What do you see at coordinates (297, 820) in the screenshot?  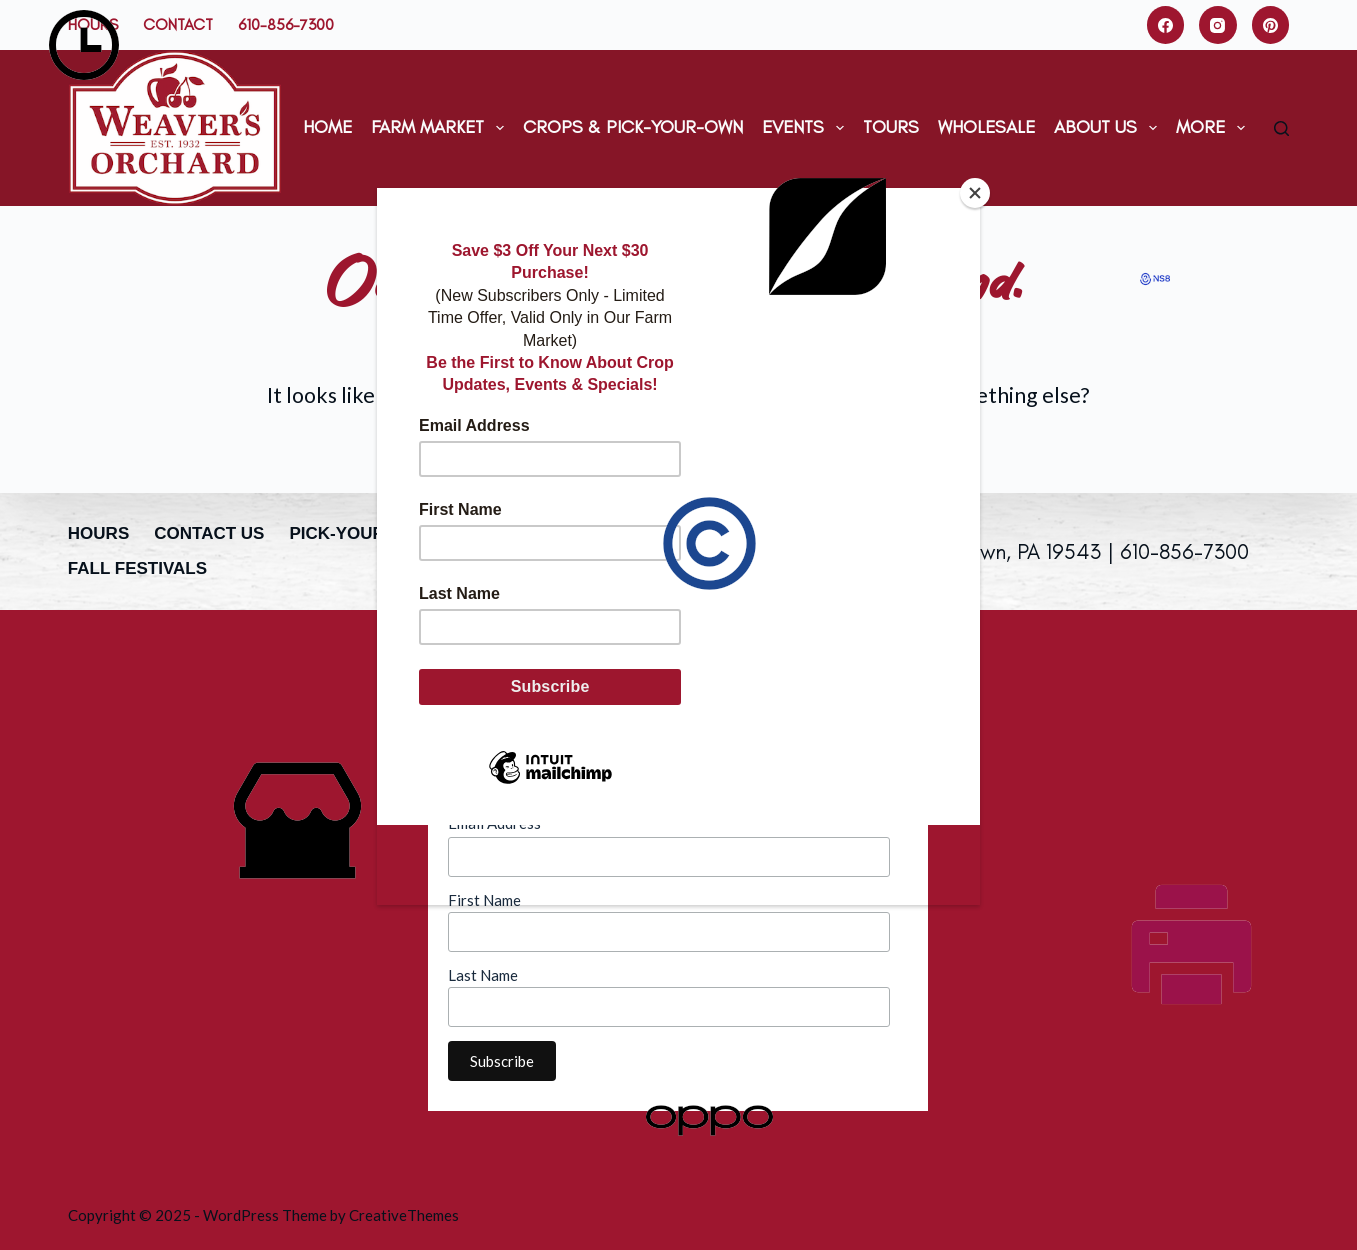 I see `open the store or marketplace` at bounding box center [297, 820].